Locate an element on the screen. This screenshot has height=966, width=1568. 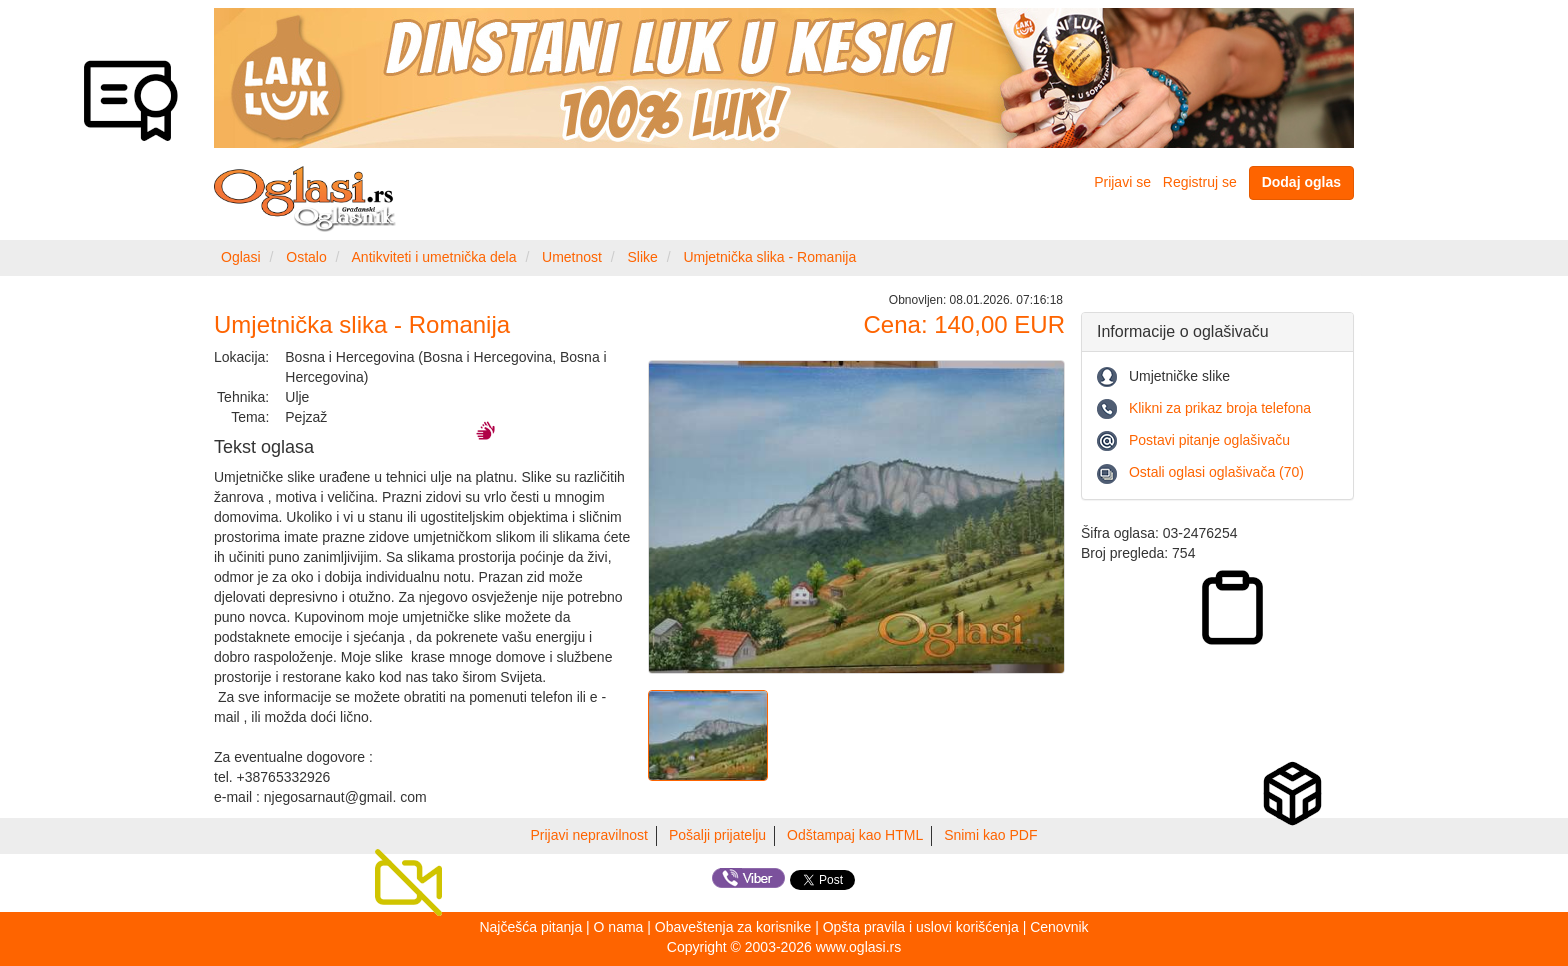
copy to clipboard is located at coordinates (1232, 607).